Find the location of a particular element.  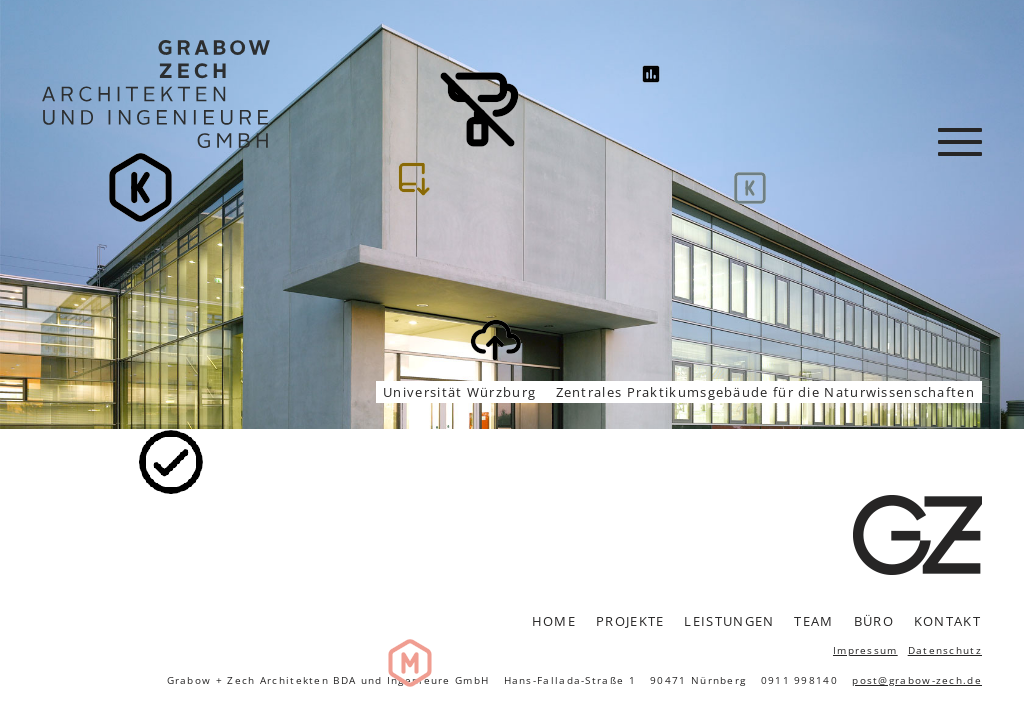

download an ebook or publication is located at coordinates (413, 177).